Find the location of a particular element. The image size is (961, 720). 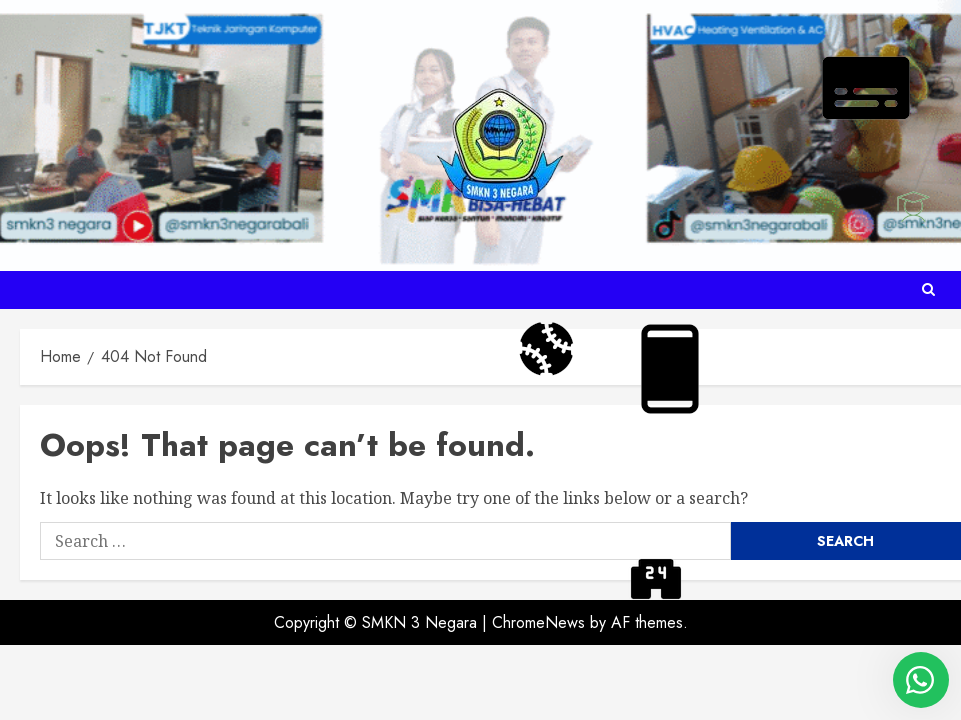

view mobile device settings is located at coordinates (670, 369).